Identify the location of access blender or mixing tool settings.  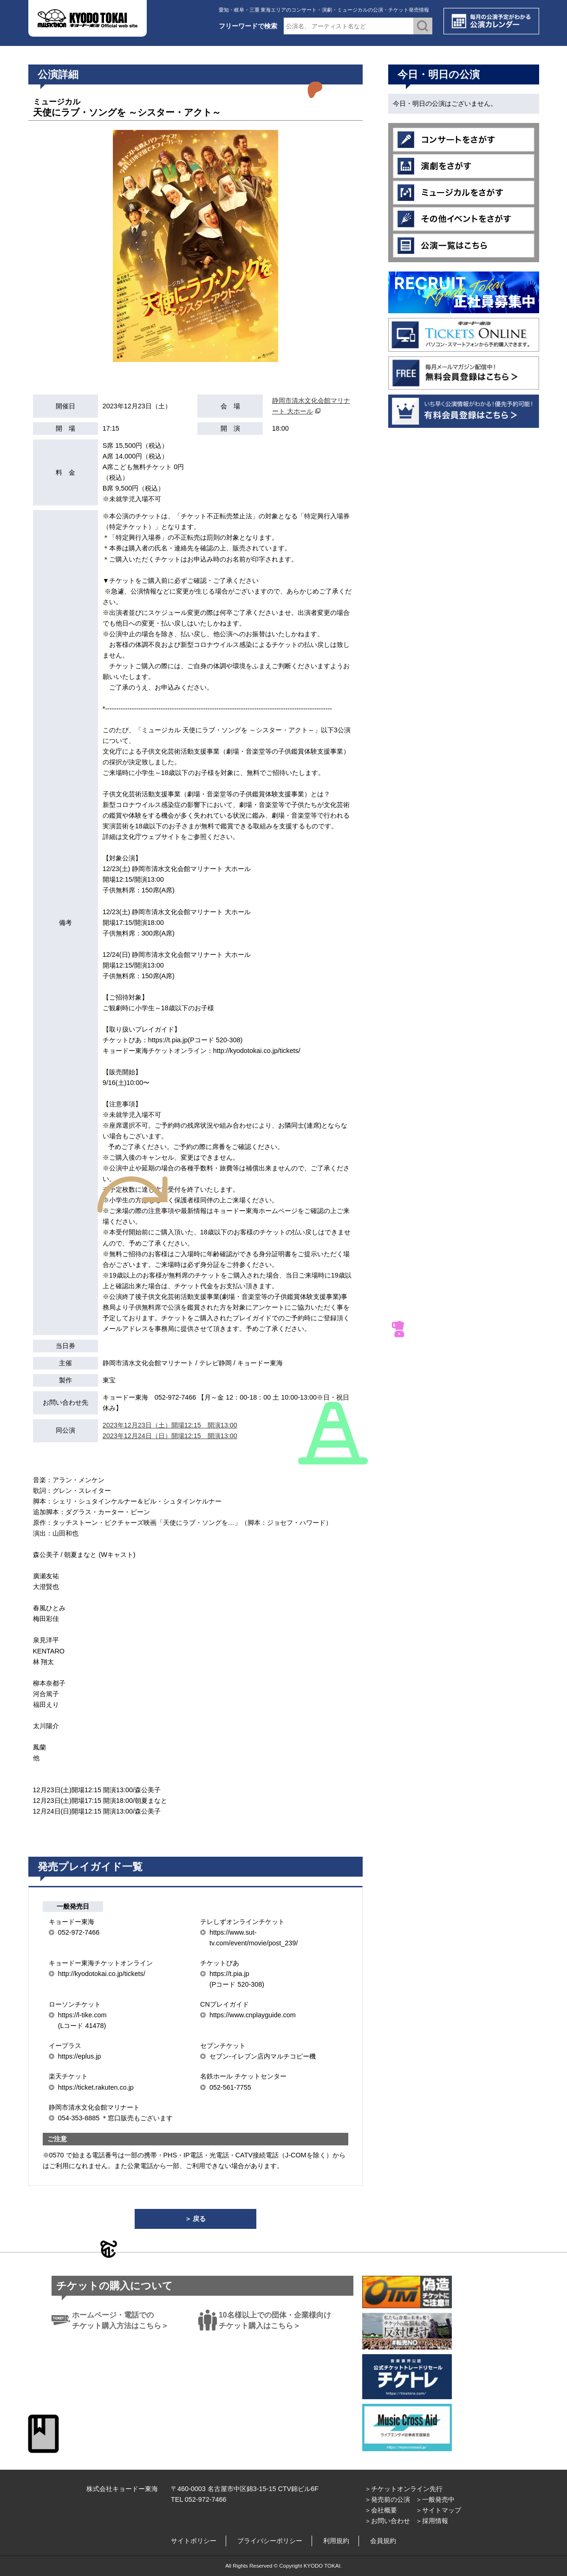
(398, 1329).